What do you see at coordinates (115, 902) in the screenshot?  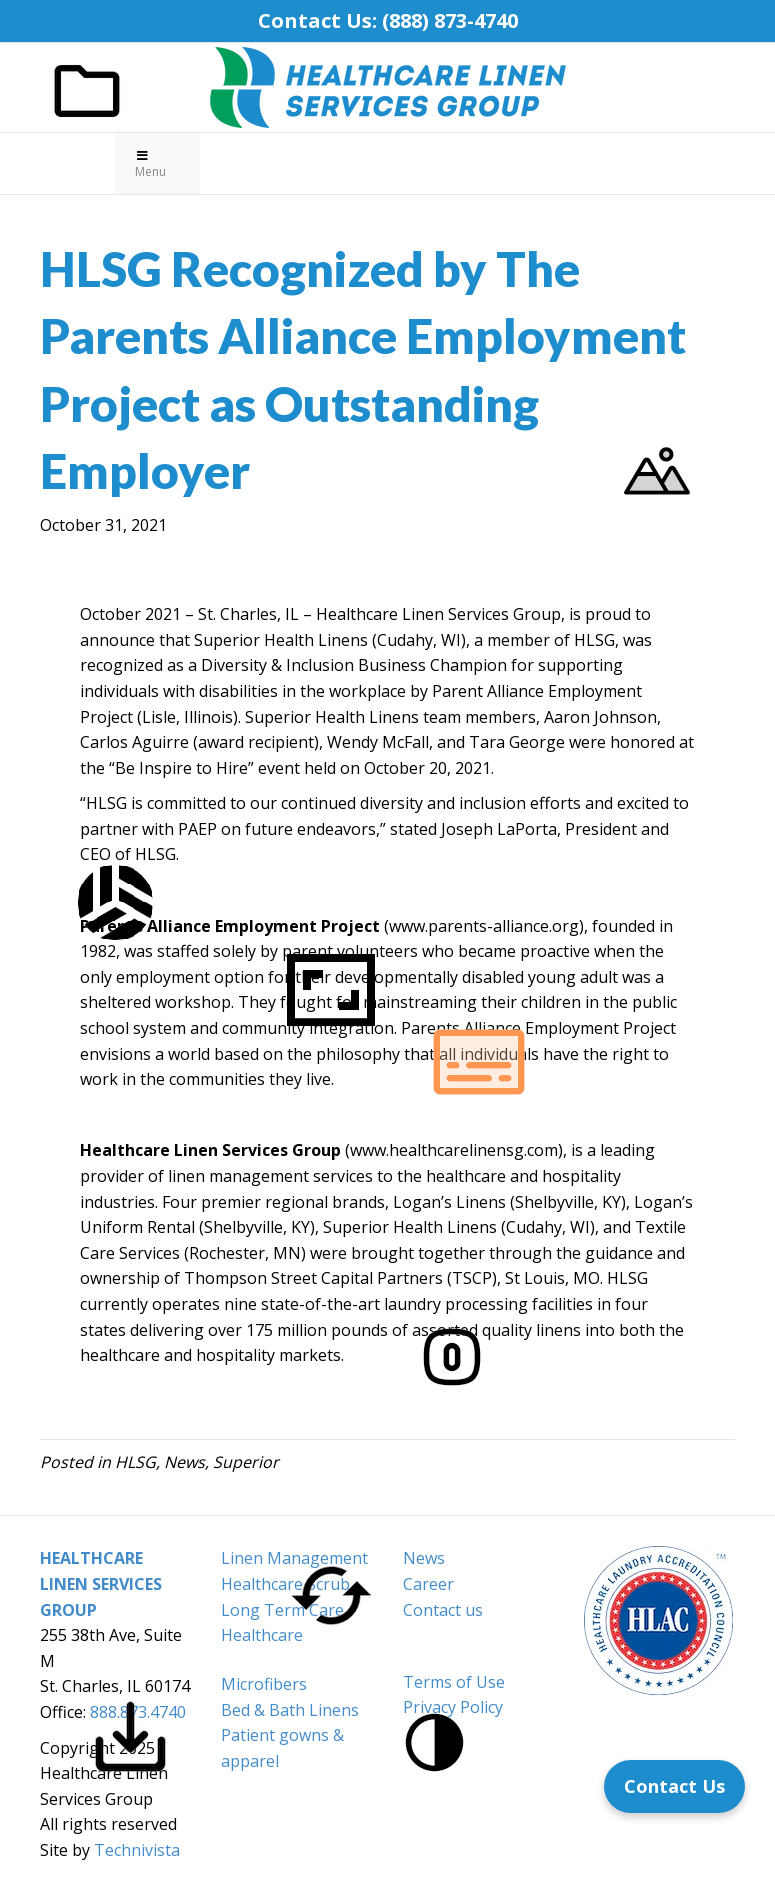 I see `access volleyball or sports content` at bounding box center [115, 902].